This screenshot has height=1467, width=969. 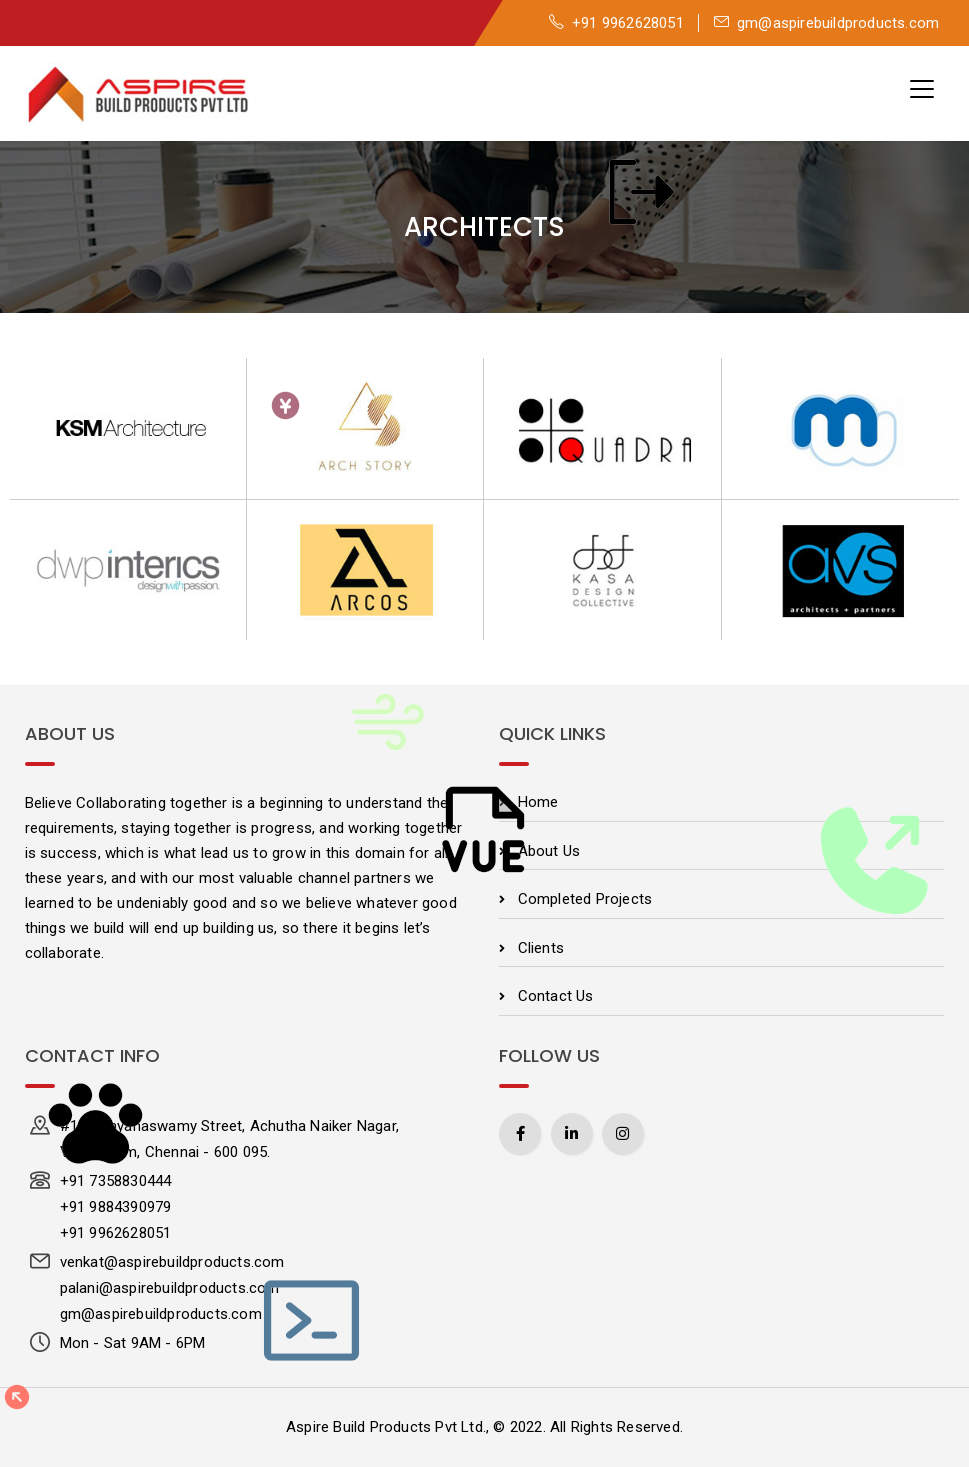 I want to click on view balance in chinese yuan, so click(x=285, y=405).